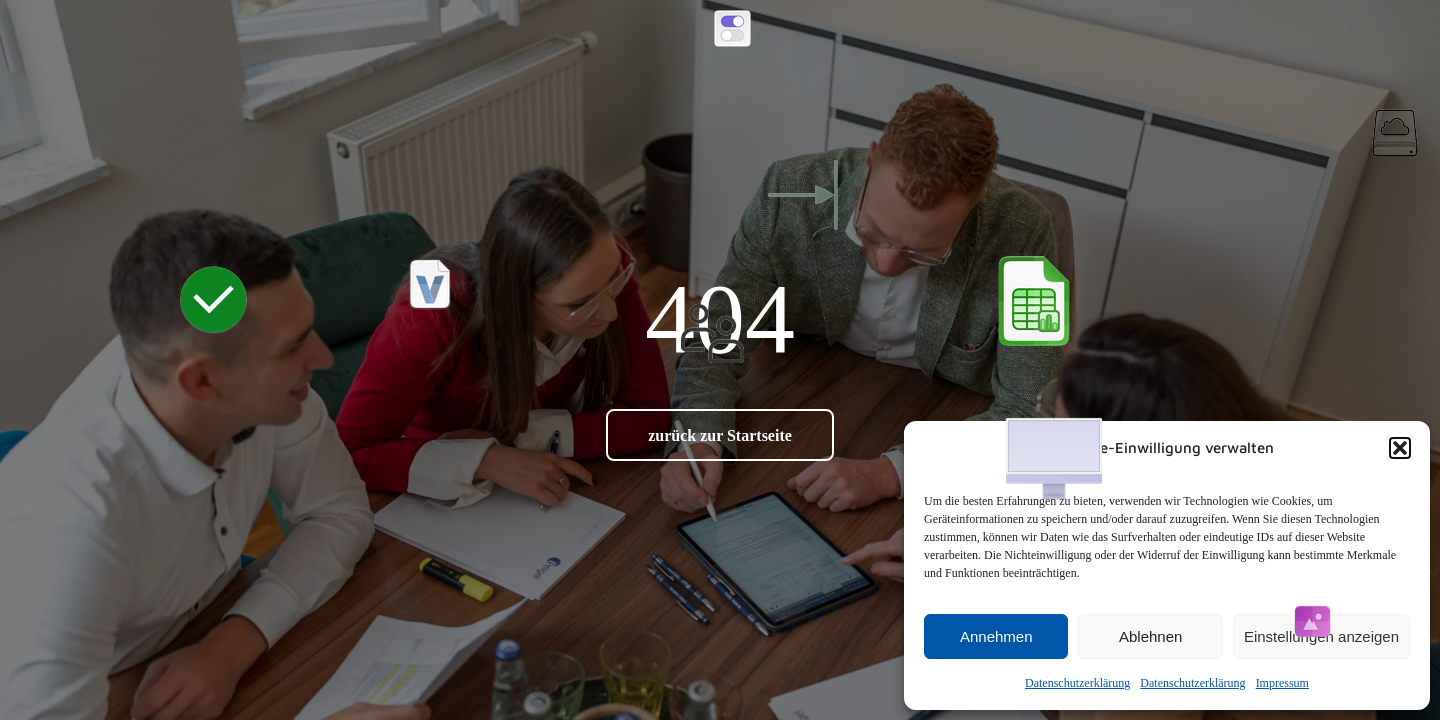 This screenshot has width=1440, height=720. What do you see at coordinates (732, 28) in the screenshot?
I see `open gnome tweaks application` at bounding box center [732, 28].